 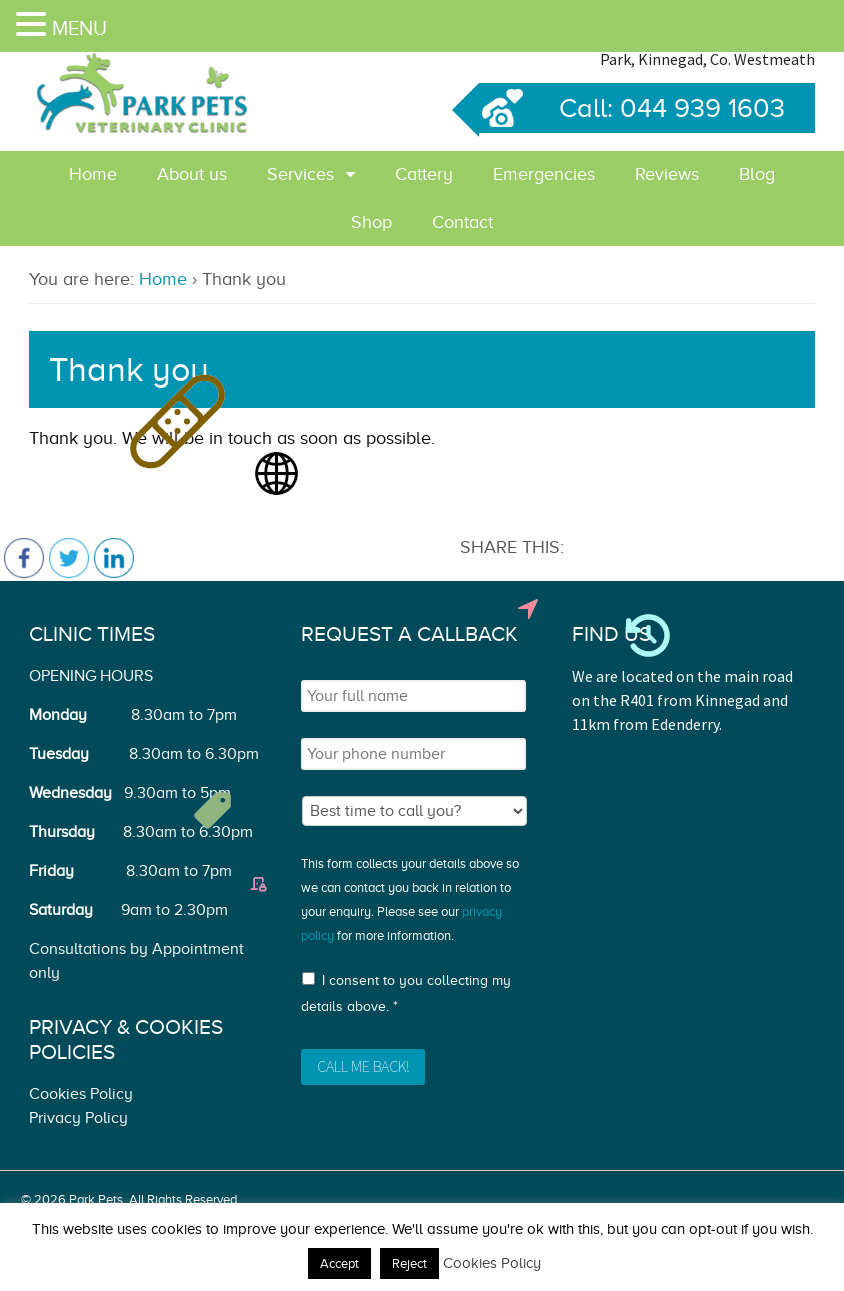 I want to click on view history or recent activity, so click(x=648, y=635).